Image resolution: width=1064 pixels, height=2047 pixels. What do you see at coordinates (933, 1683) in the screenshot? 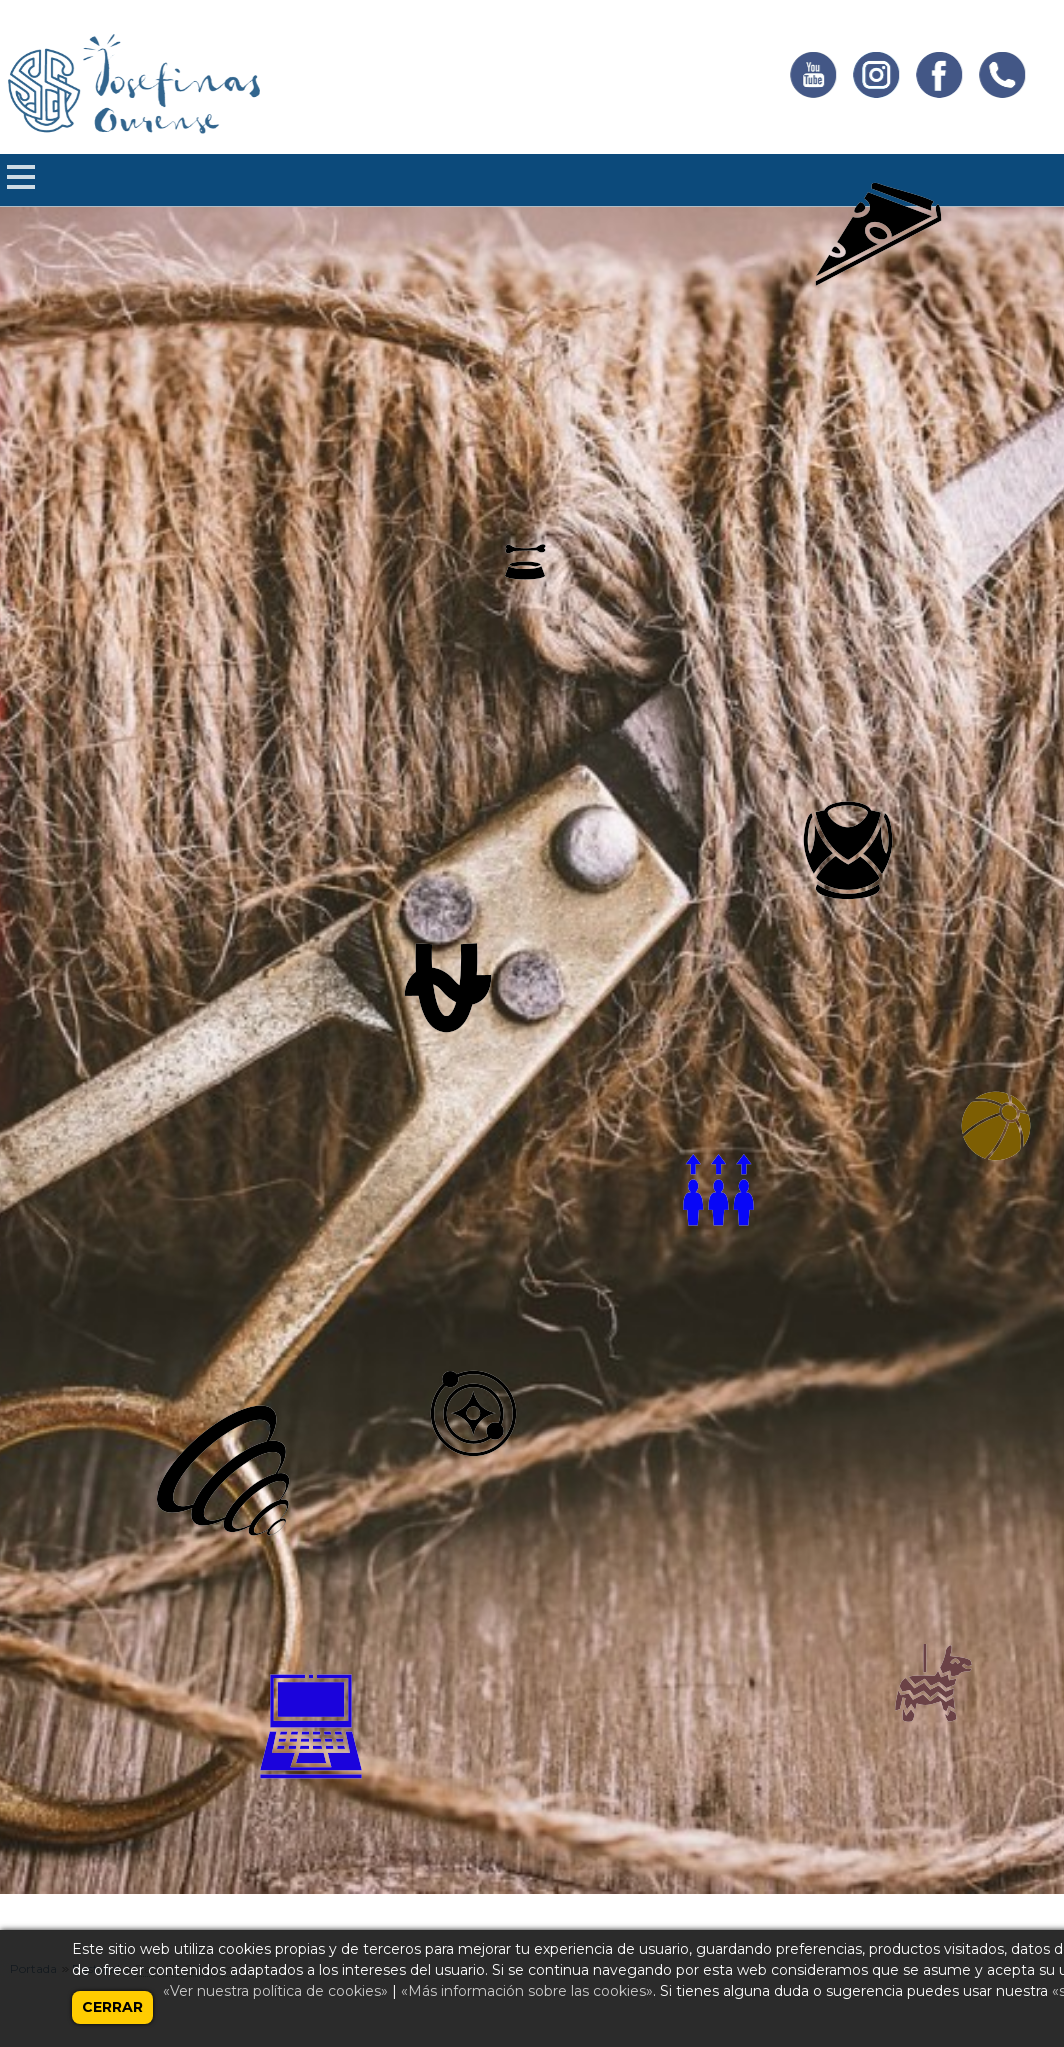
I see `party or celebration theme indicator` at bounding box center [933, 1683].